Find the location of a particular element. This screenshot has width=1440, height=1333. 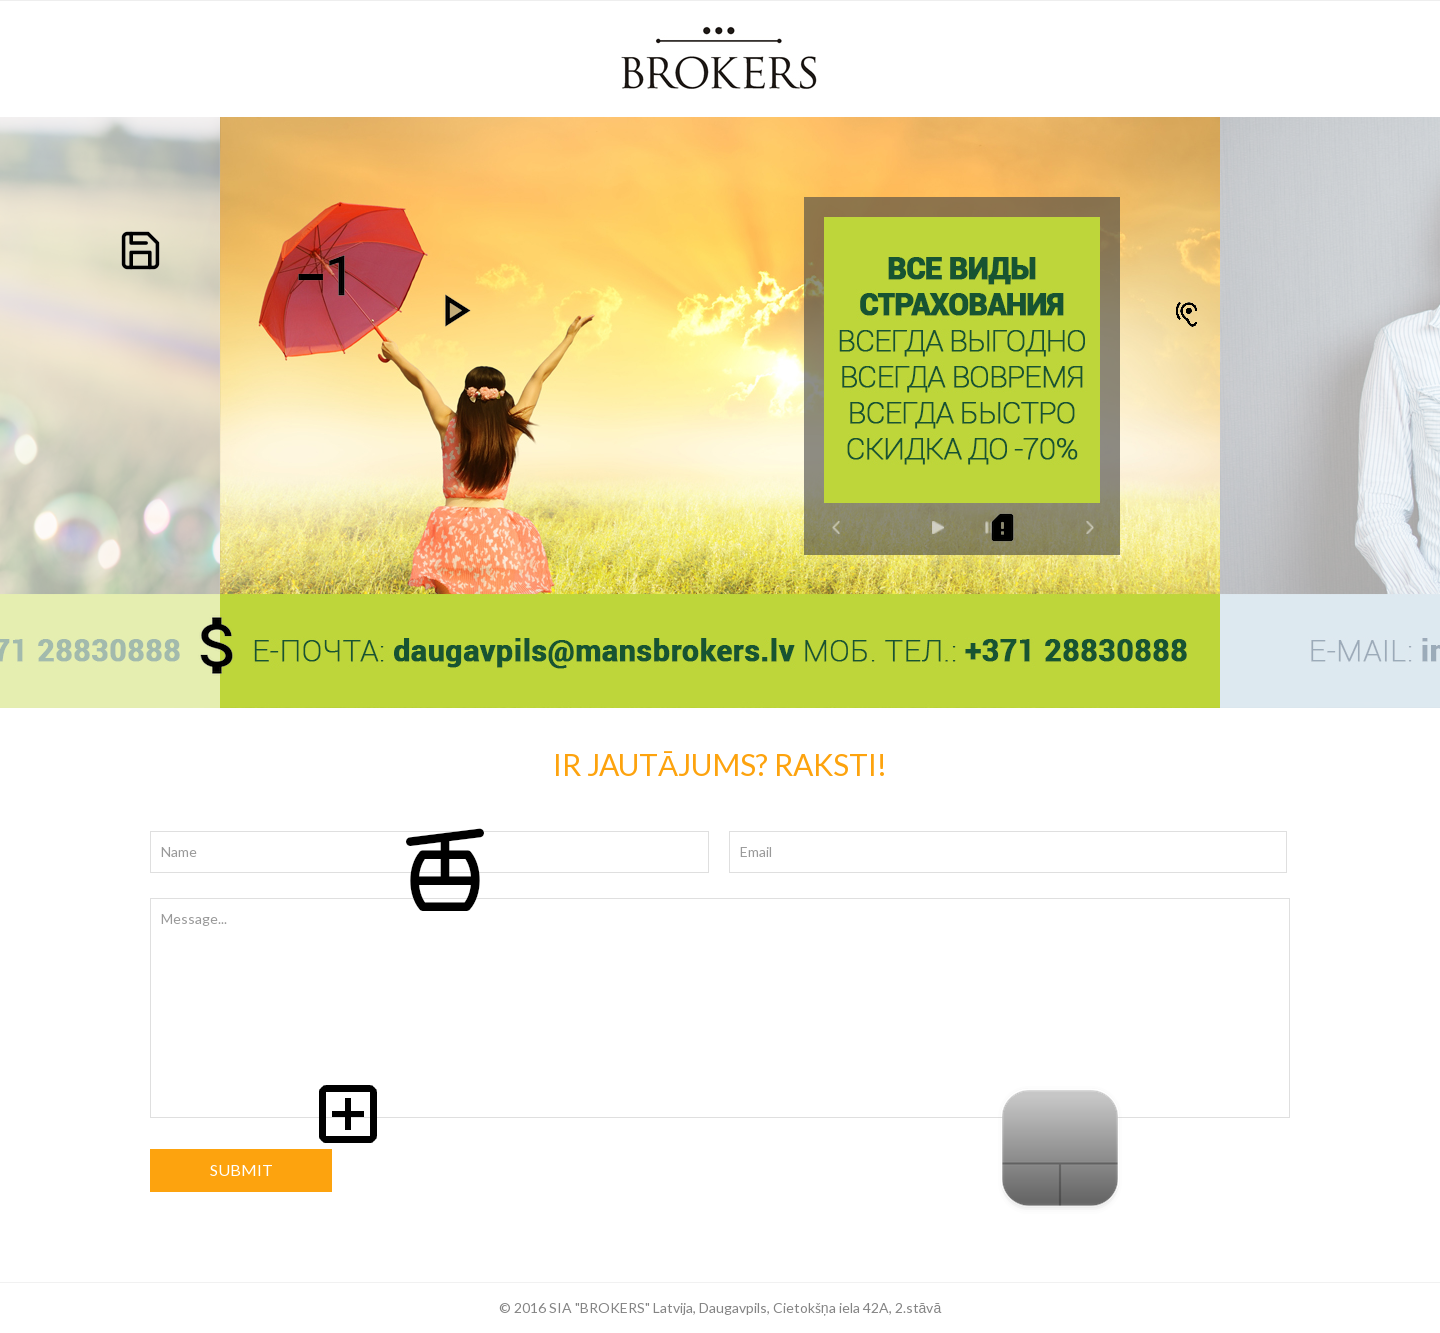

add a new item or entry is located at coordinates (348, 1114).